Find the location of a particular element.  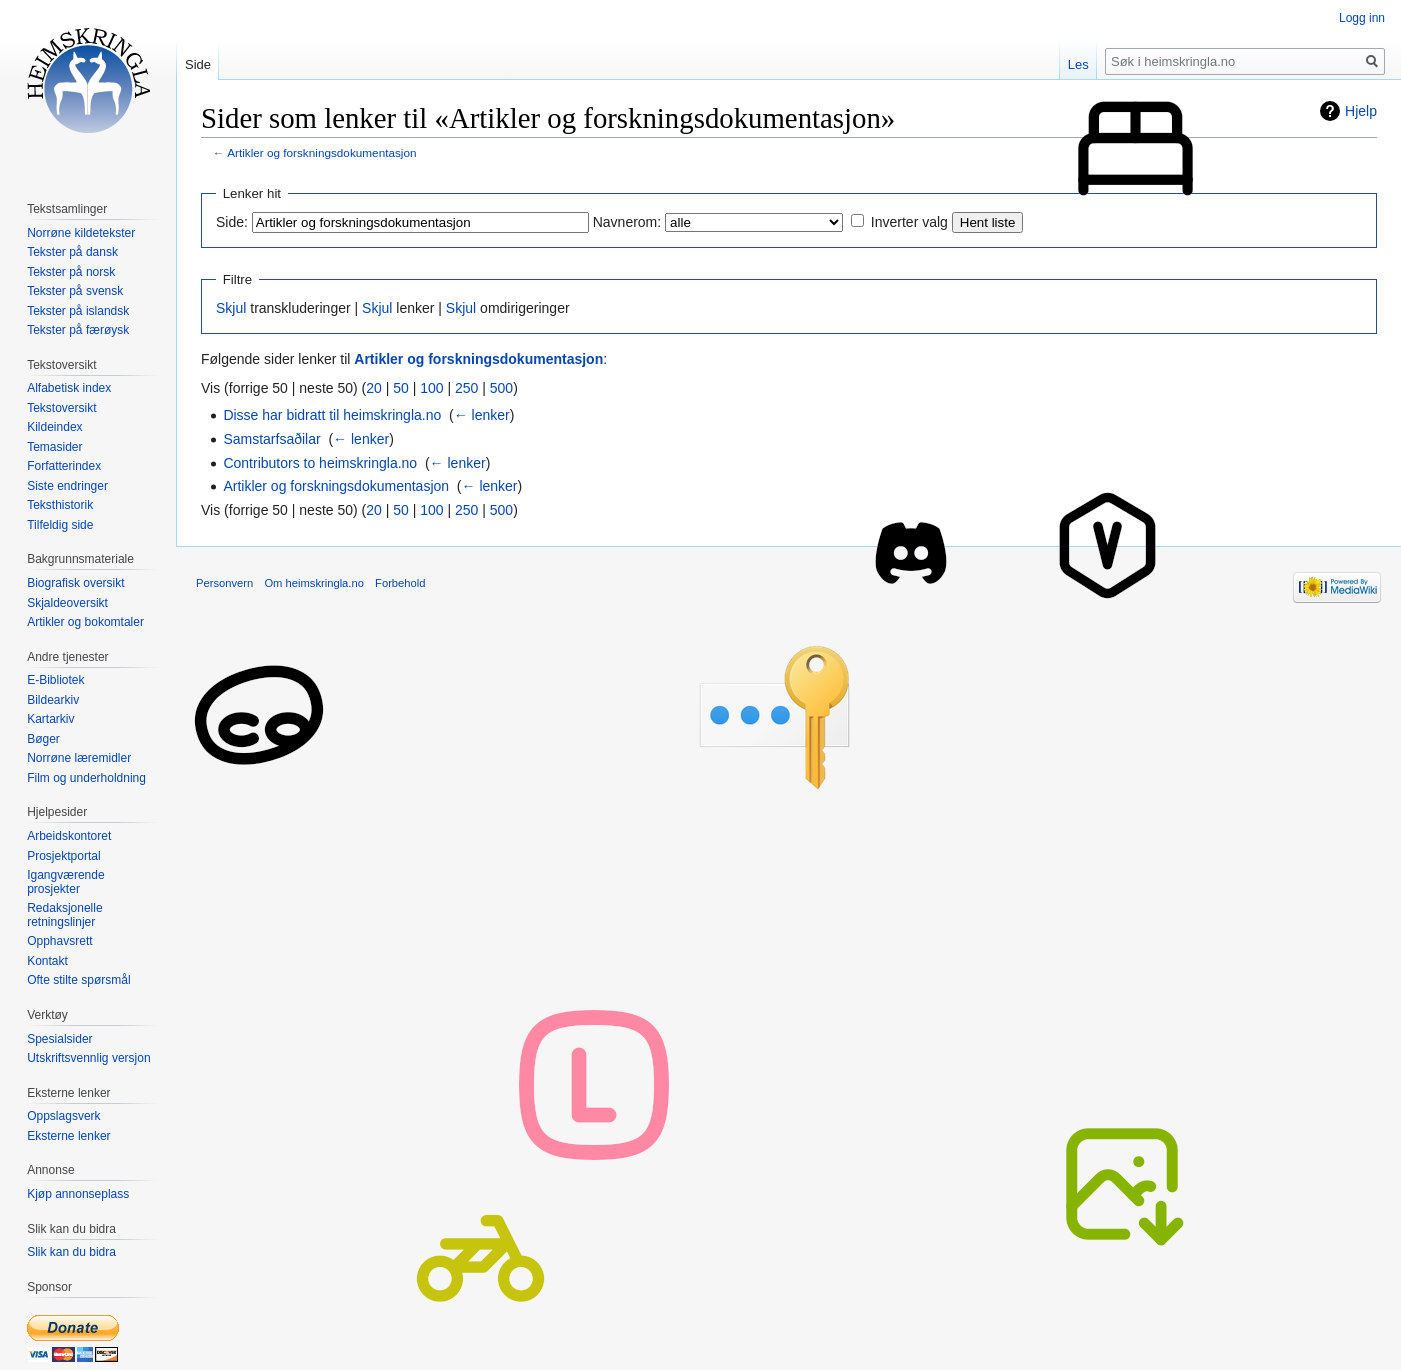

open cohost social media app is located at coordinates (259, 718).